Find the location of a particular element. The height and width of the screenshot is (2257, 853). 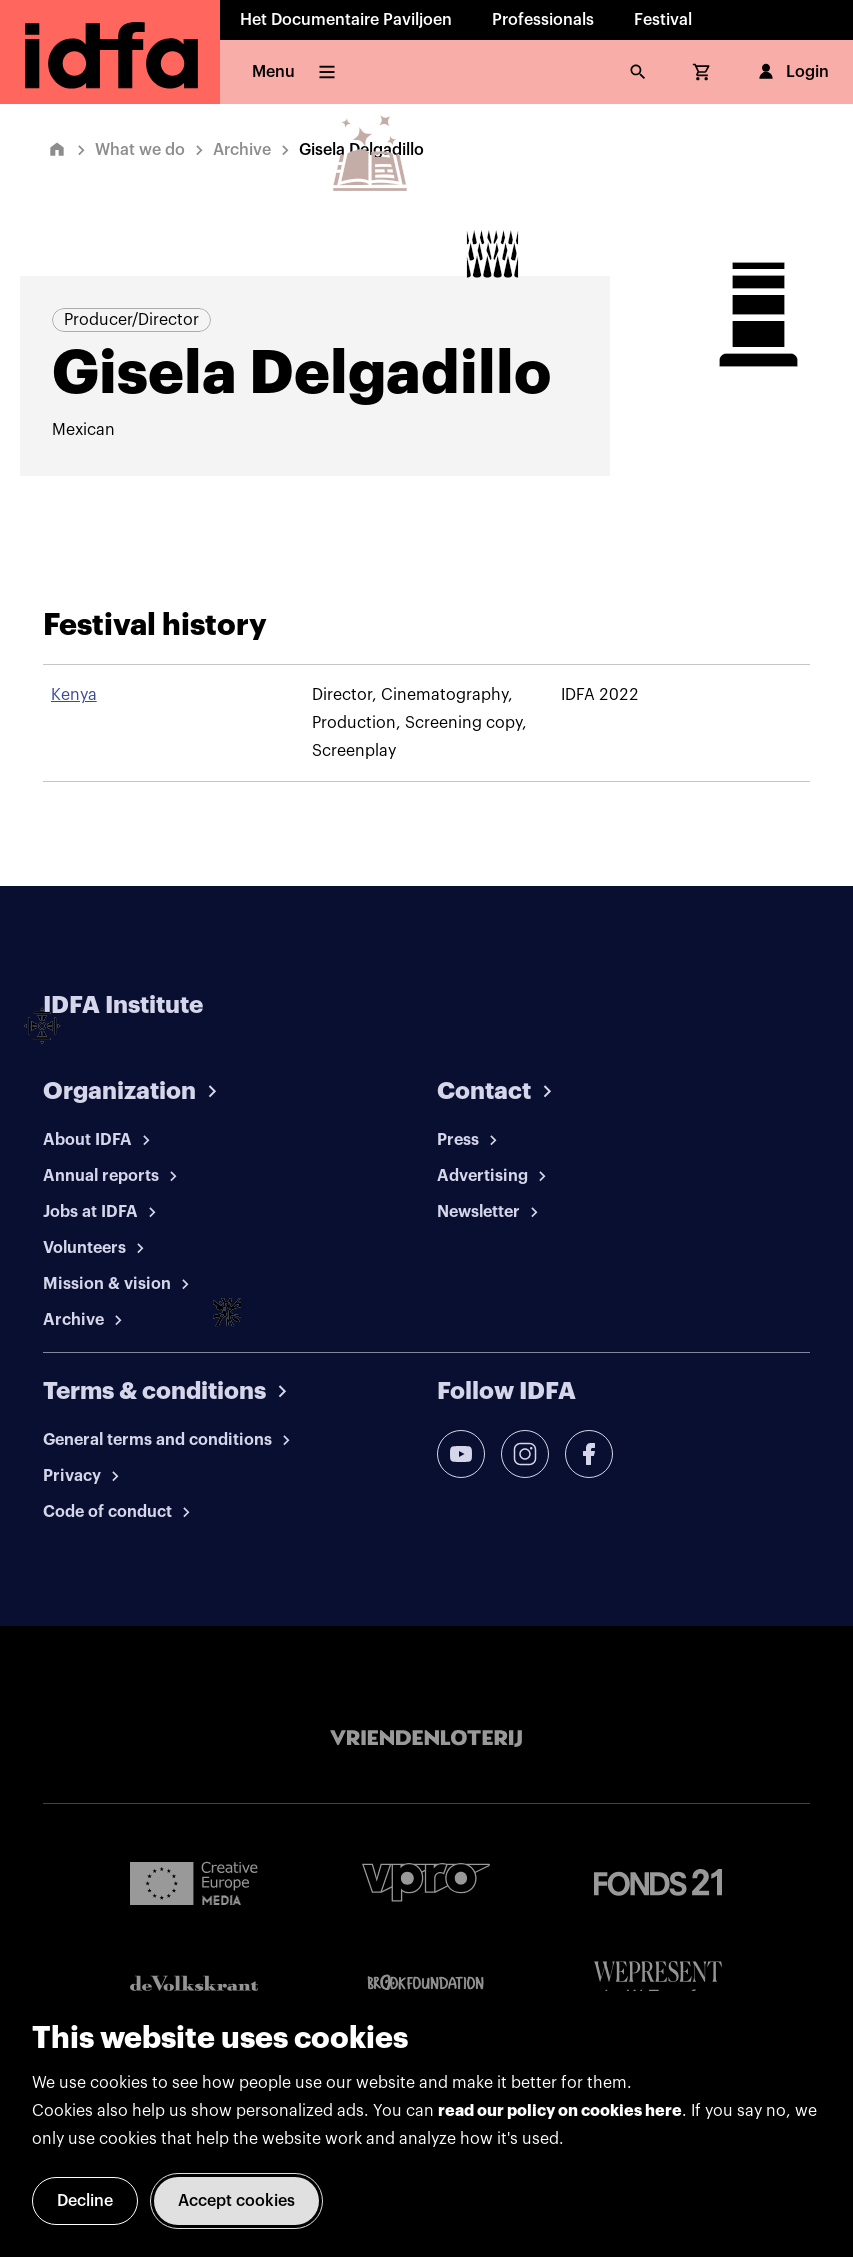

religious or gothic-themed game category is located at coordinates (42, 1026).